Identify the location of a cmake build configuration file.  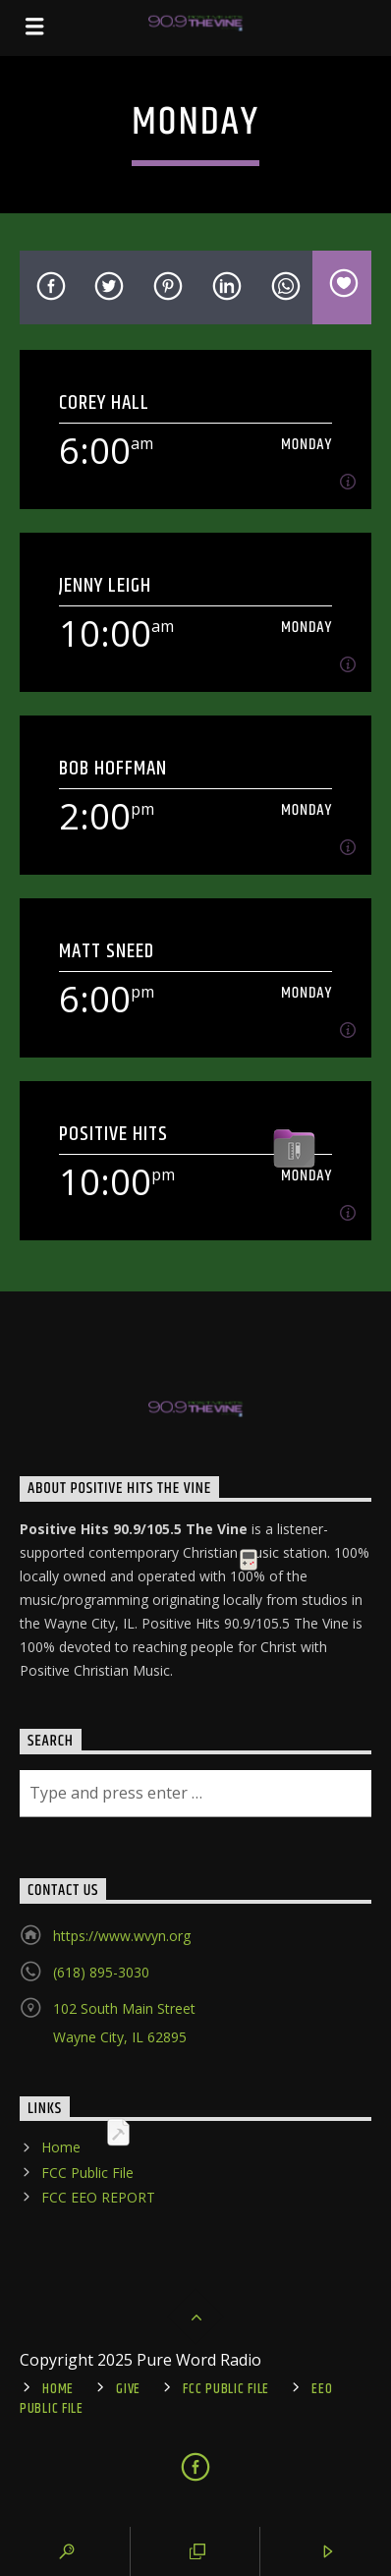
(118, 2132).